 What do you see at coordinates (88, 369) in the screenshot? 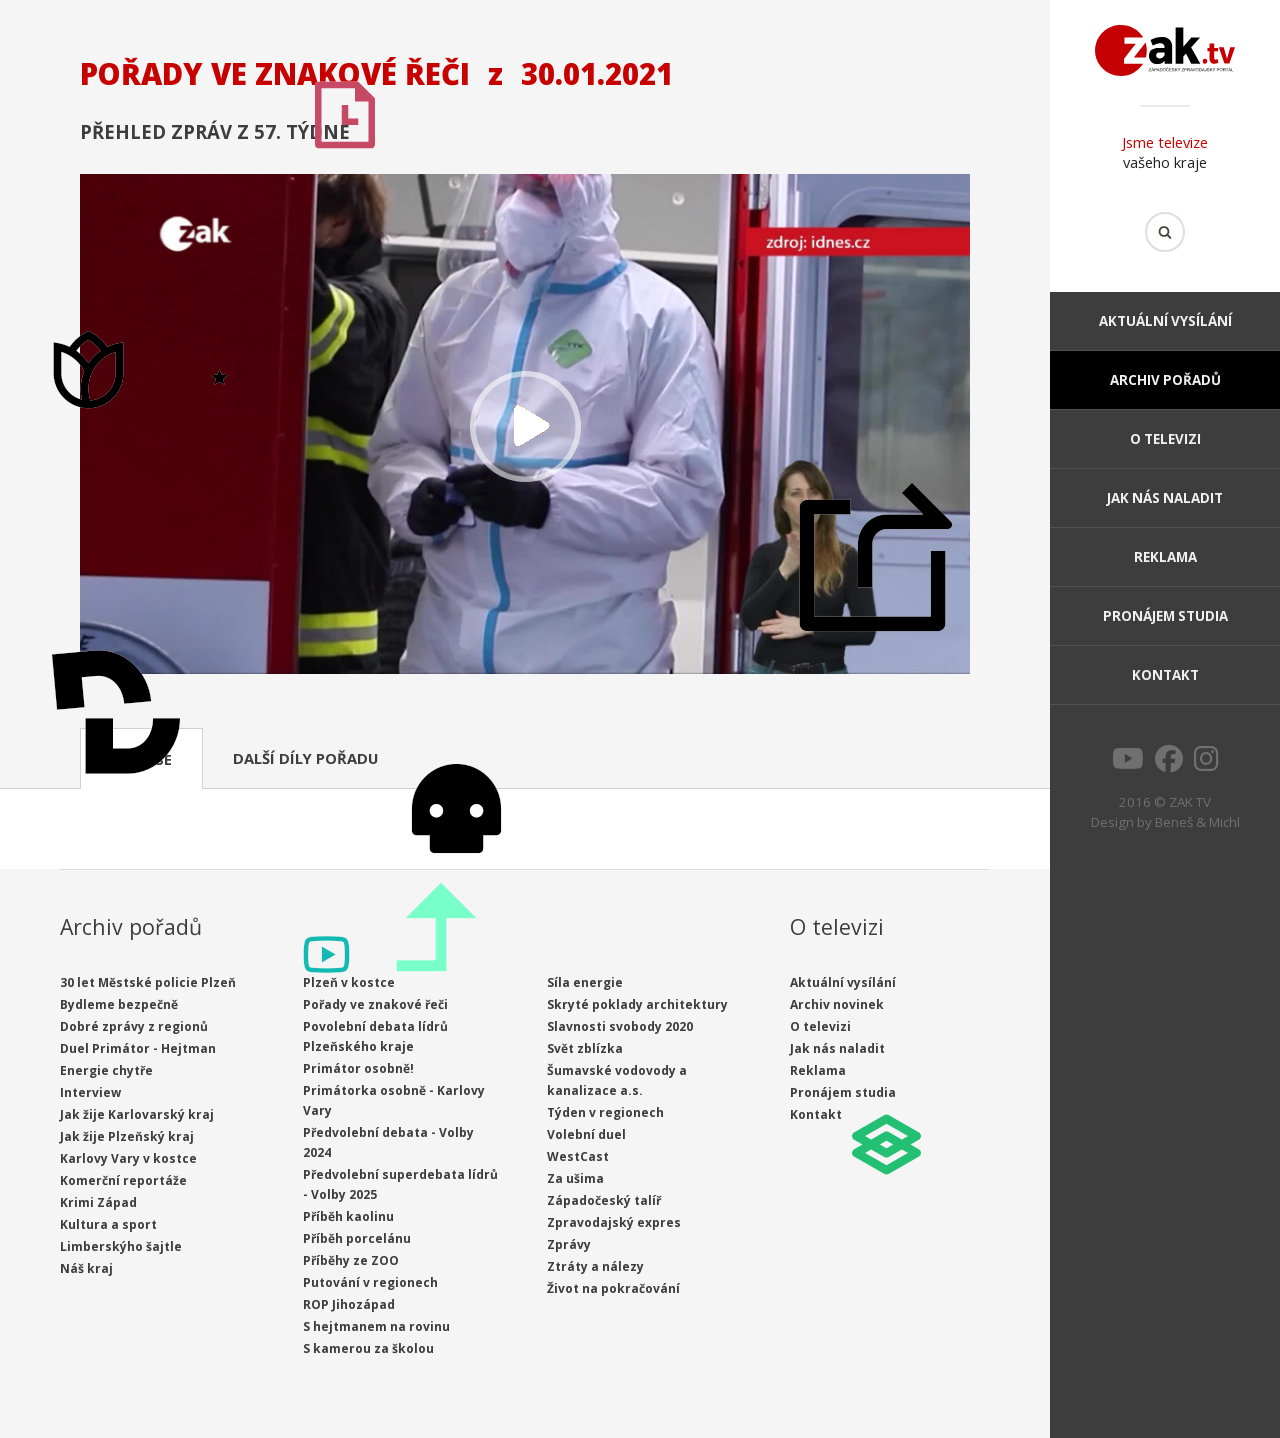
I see `access nature or garden-related features` at bounding box center [88, 369].